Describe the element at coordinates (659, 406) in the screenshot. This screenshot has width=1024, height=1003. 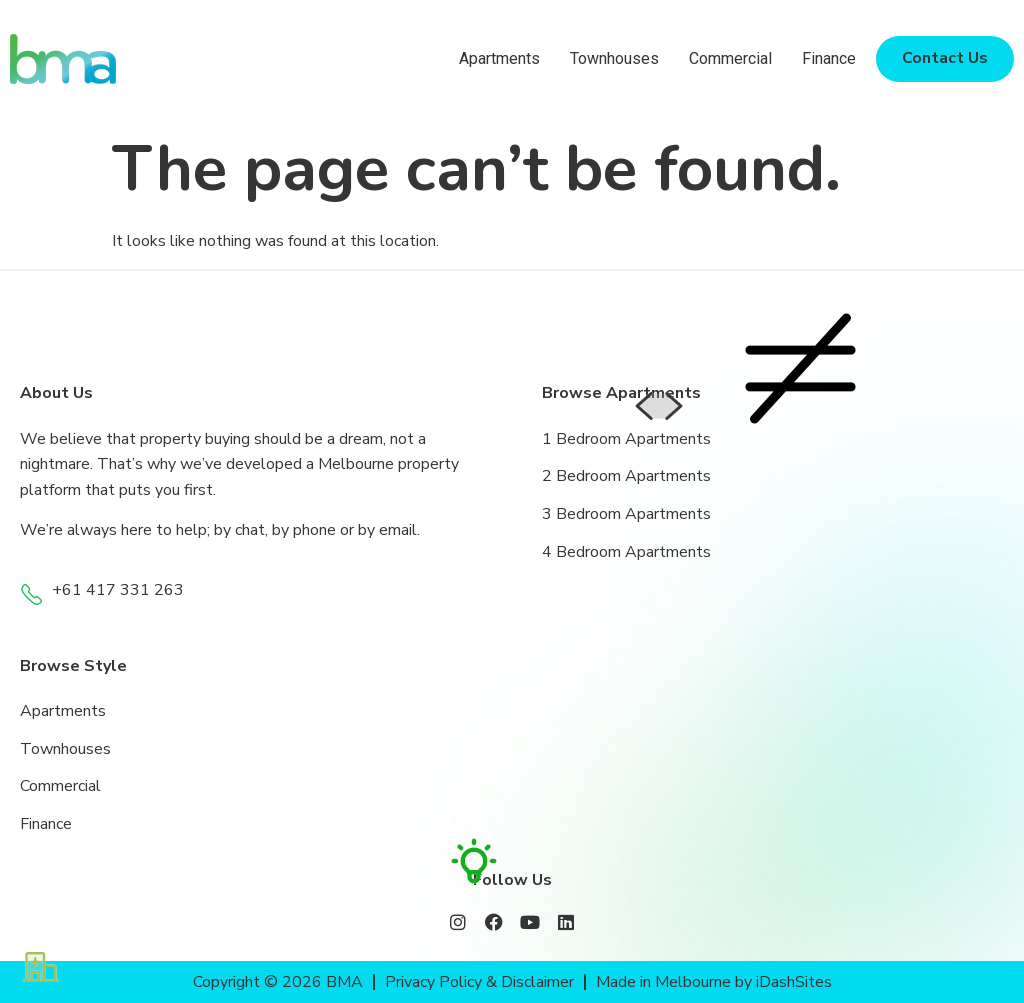
I see `view or edit source code` at that location.